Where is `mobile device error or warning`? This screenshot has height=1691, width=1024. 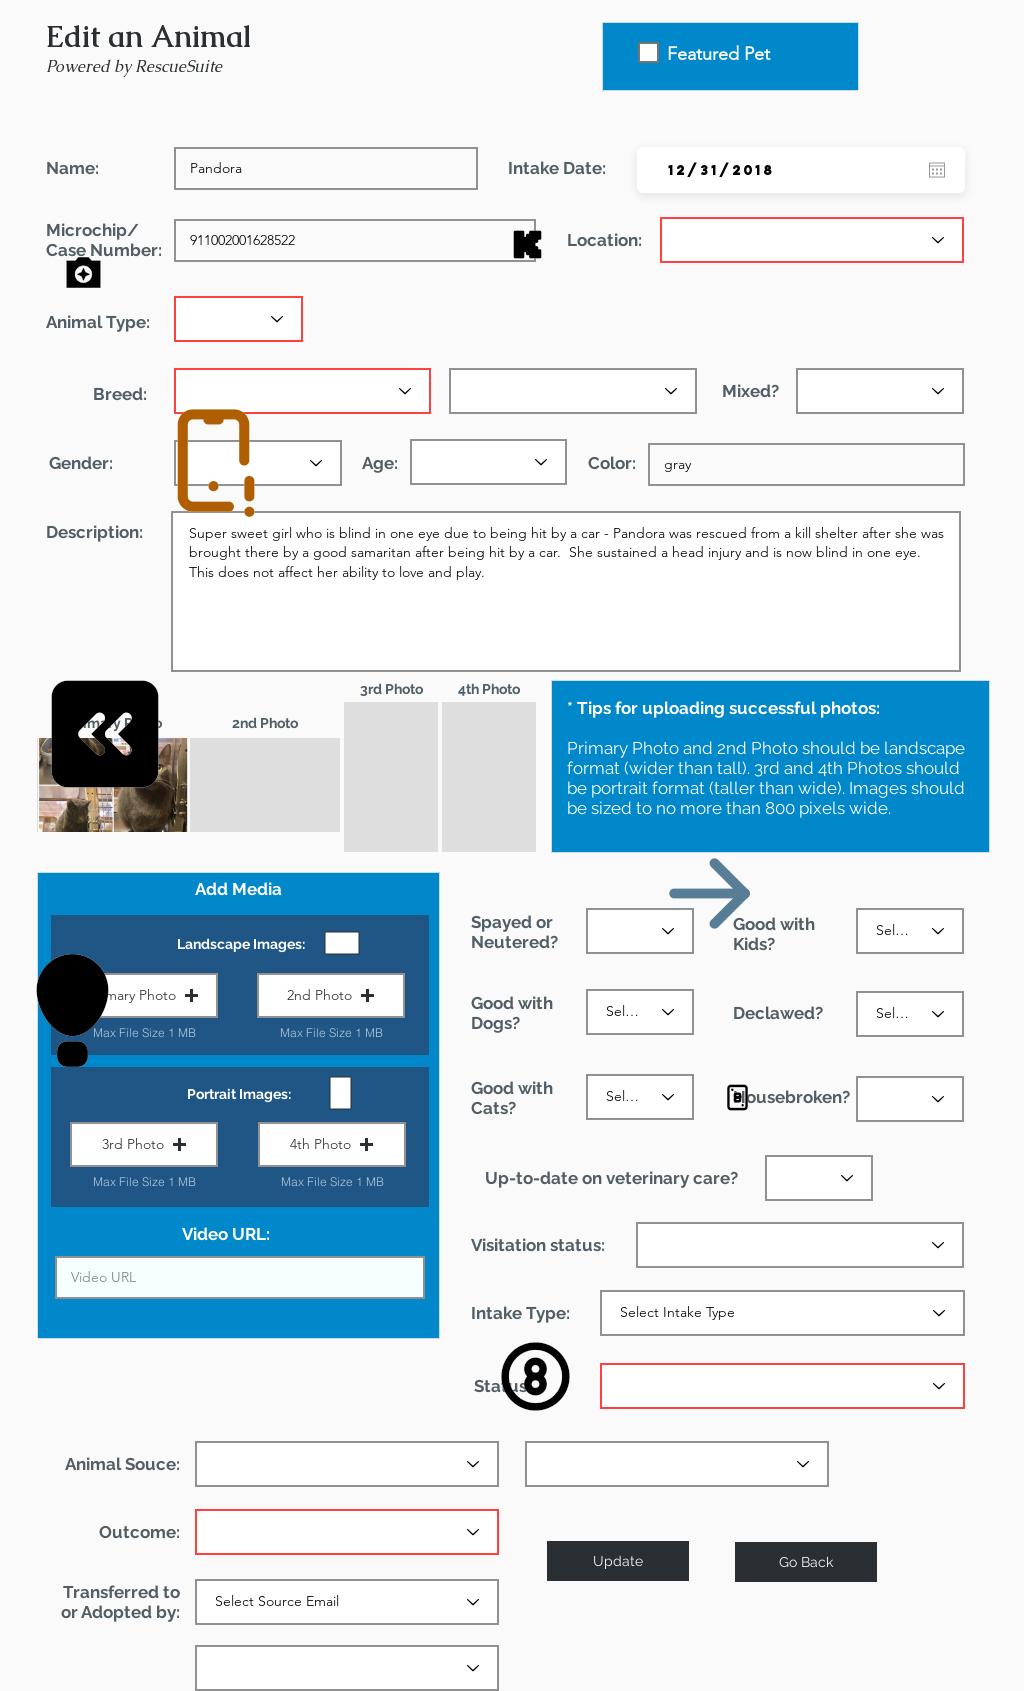
mobile device error or warning is located at coordinates (213, 460).